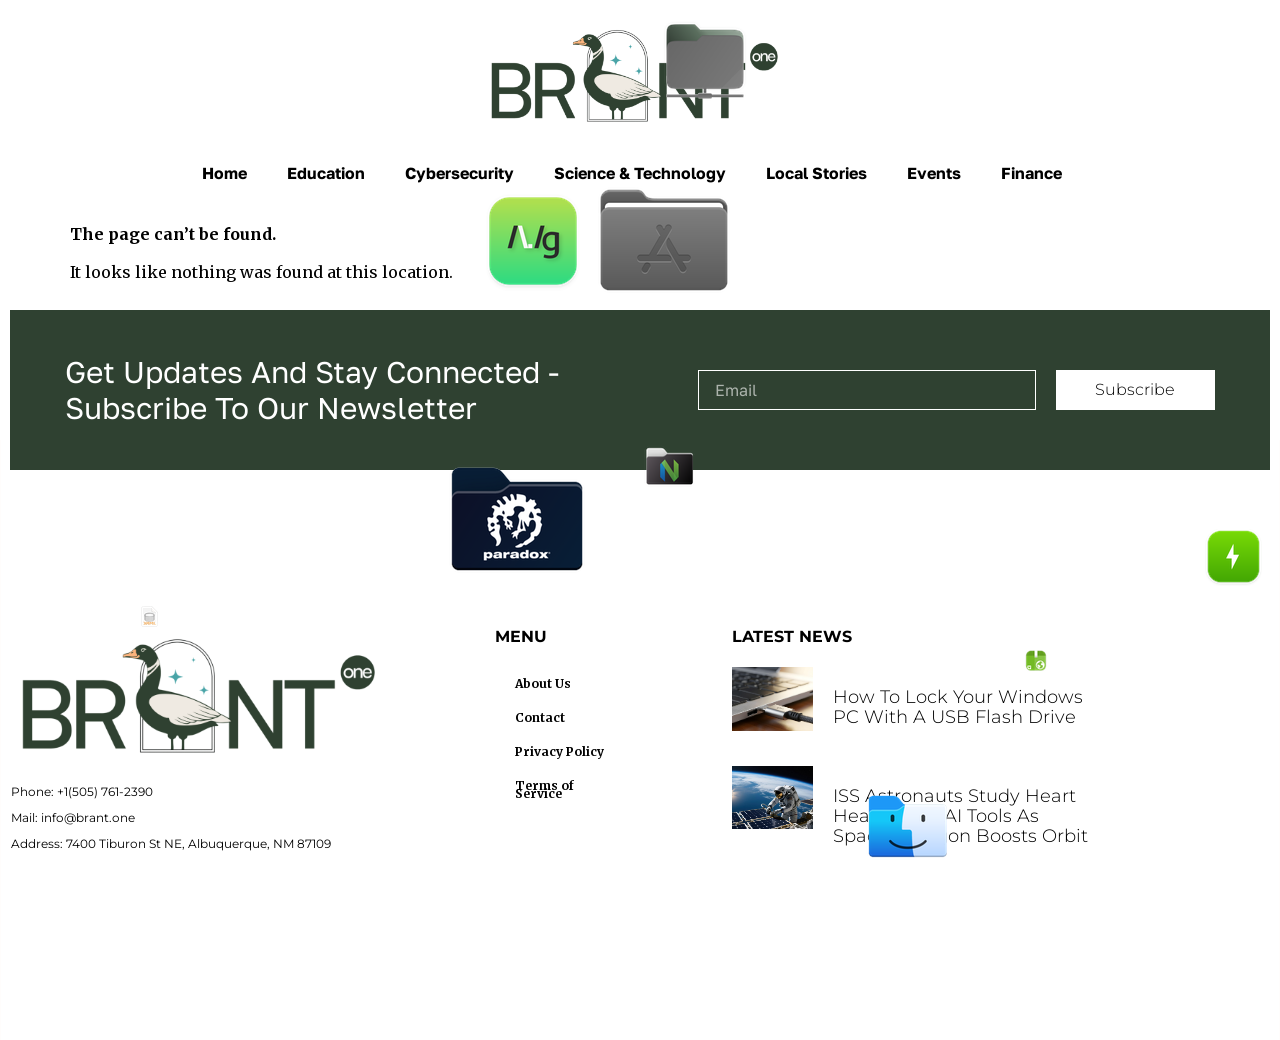 This screenshot has width=1280, height=1040. What do you see at coordinates (705, 60) in the screenshot?
I see `access a remote or network folder` at bounding box center [705, 60].